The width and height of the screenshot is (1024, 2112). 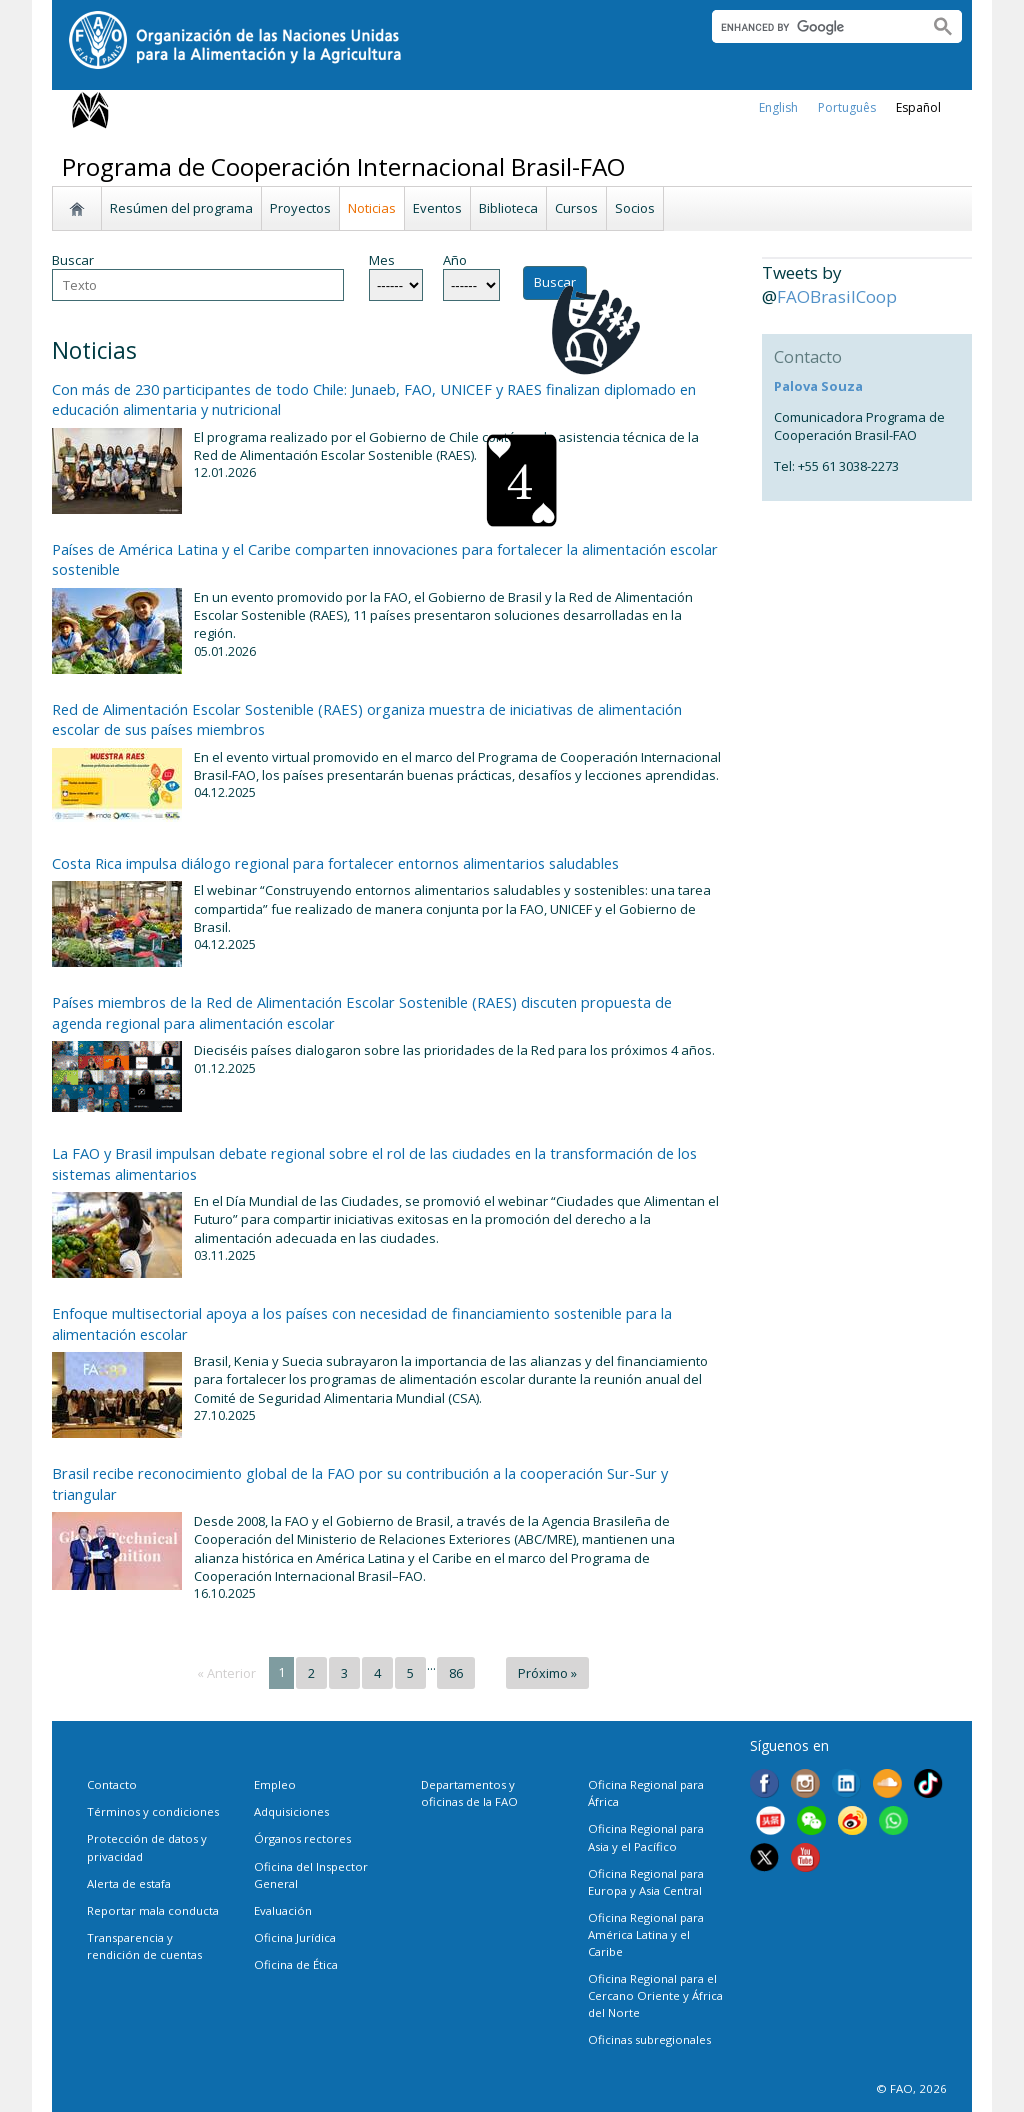 I want to click on baseball or softball category, so click(x=596, y=330).